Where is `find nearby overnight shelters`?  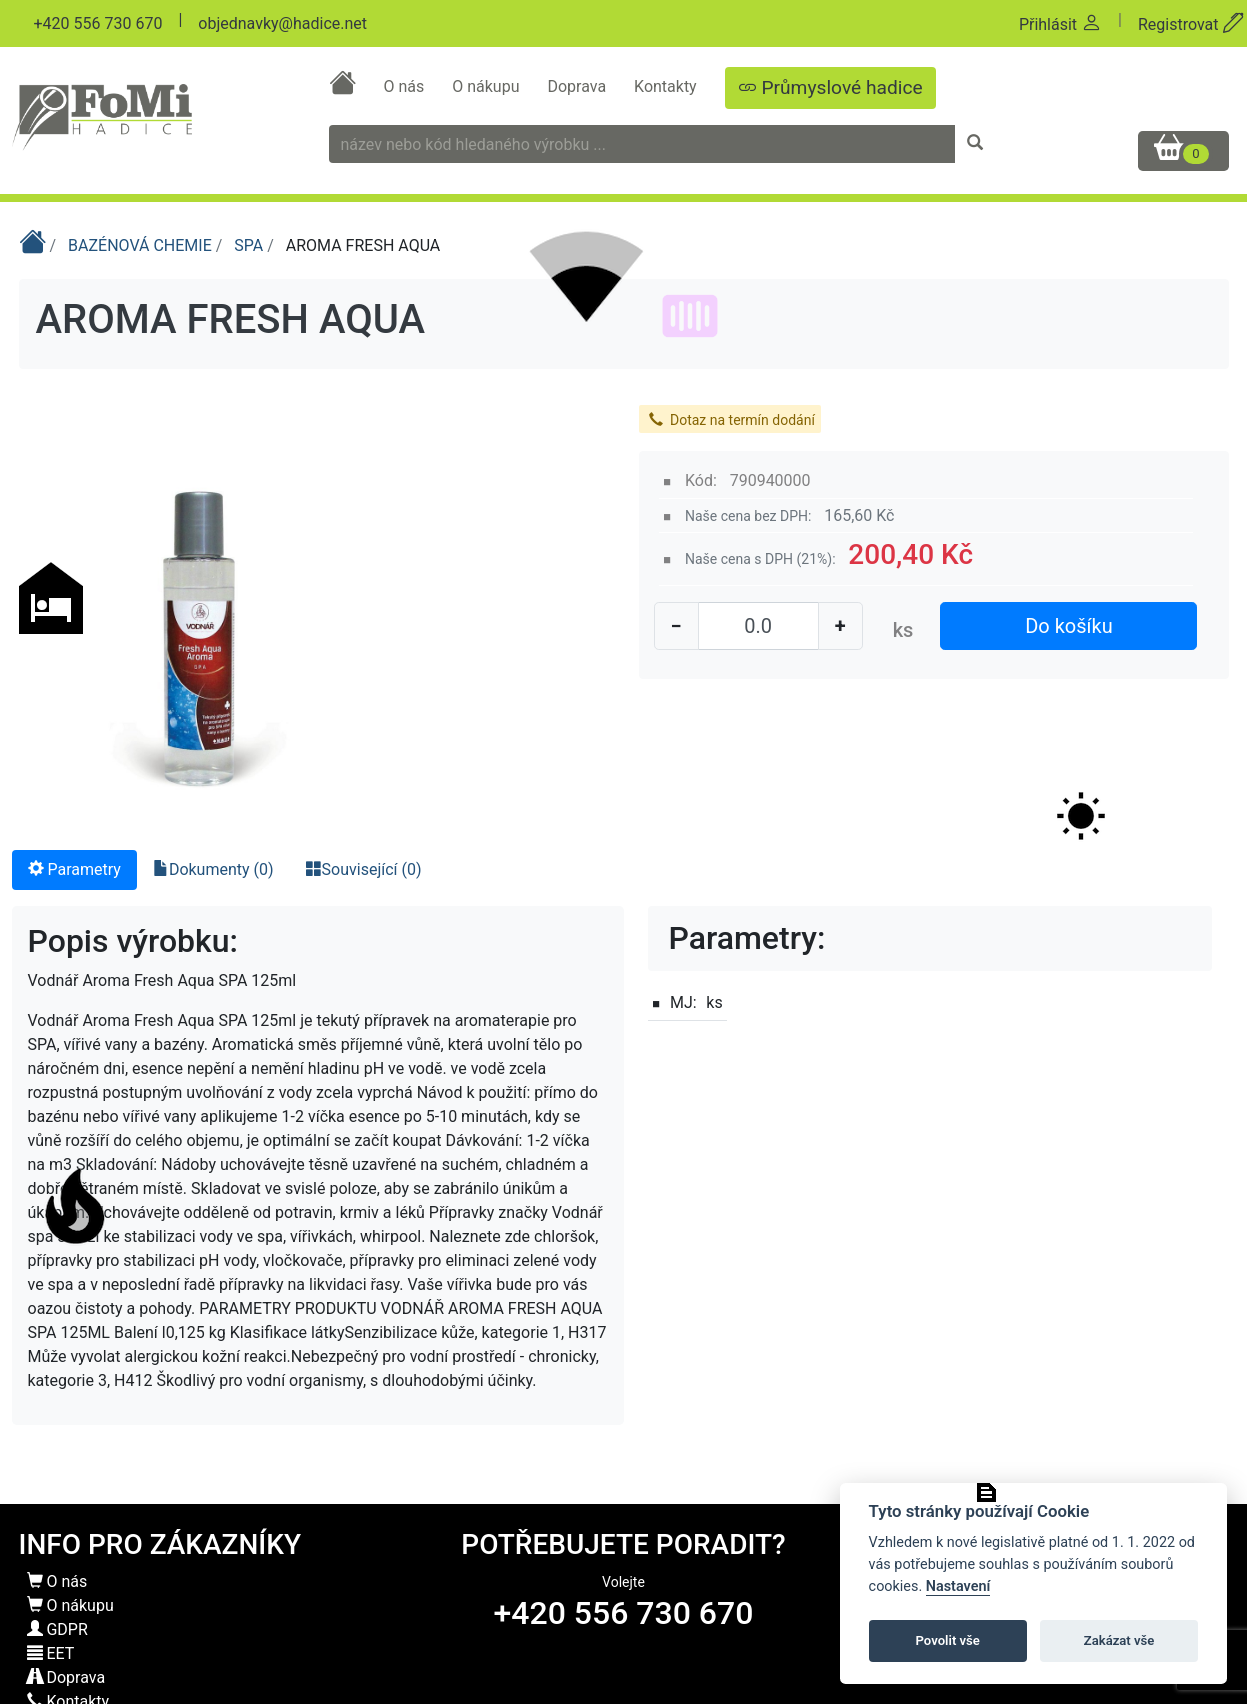
find nearby overnight shelters is located at coordinates (51, 598).